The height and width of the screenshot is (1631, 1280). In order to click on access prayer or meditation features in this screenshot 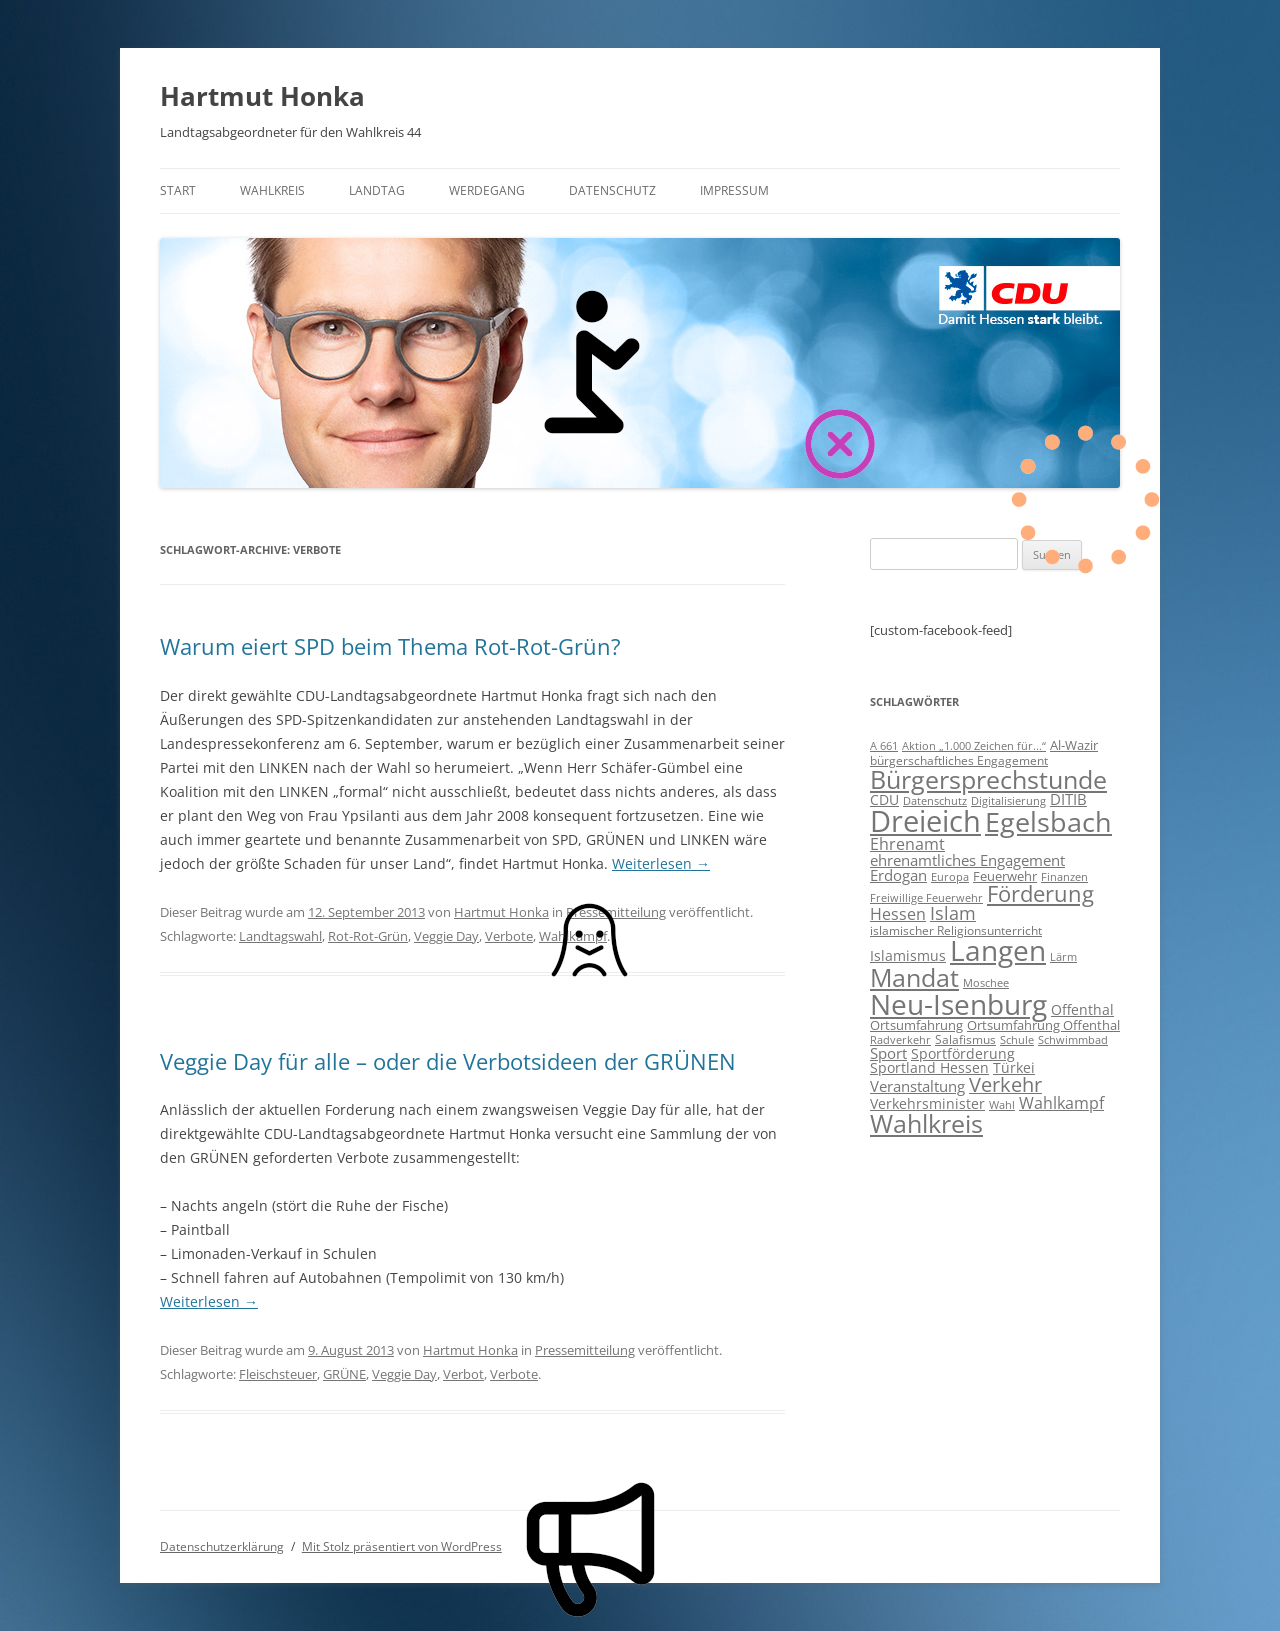, I will do `click(592, 362)`.